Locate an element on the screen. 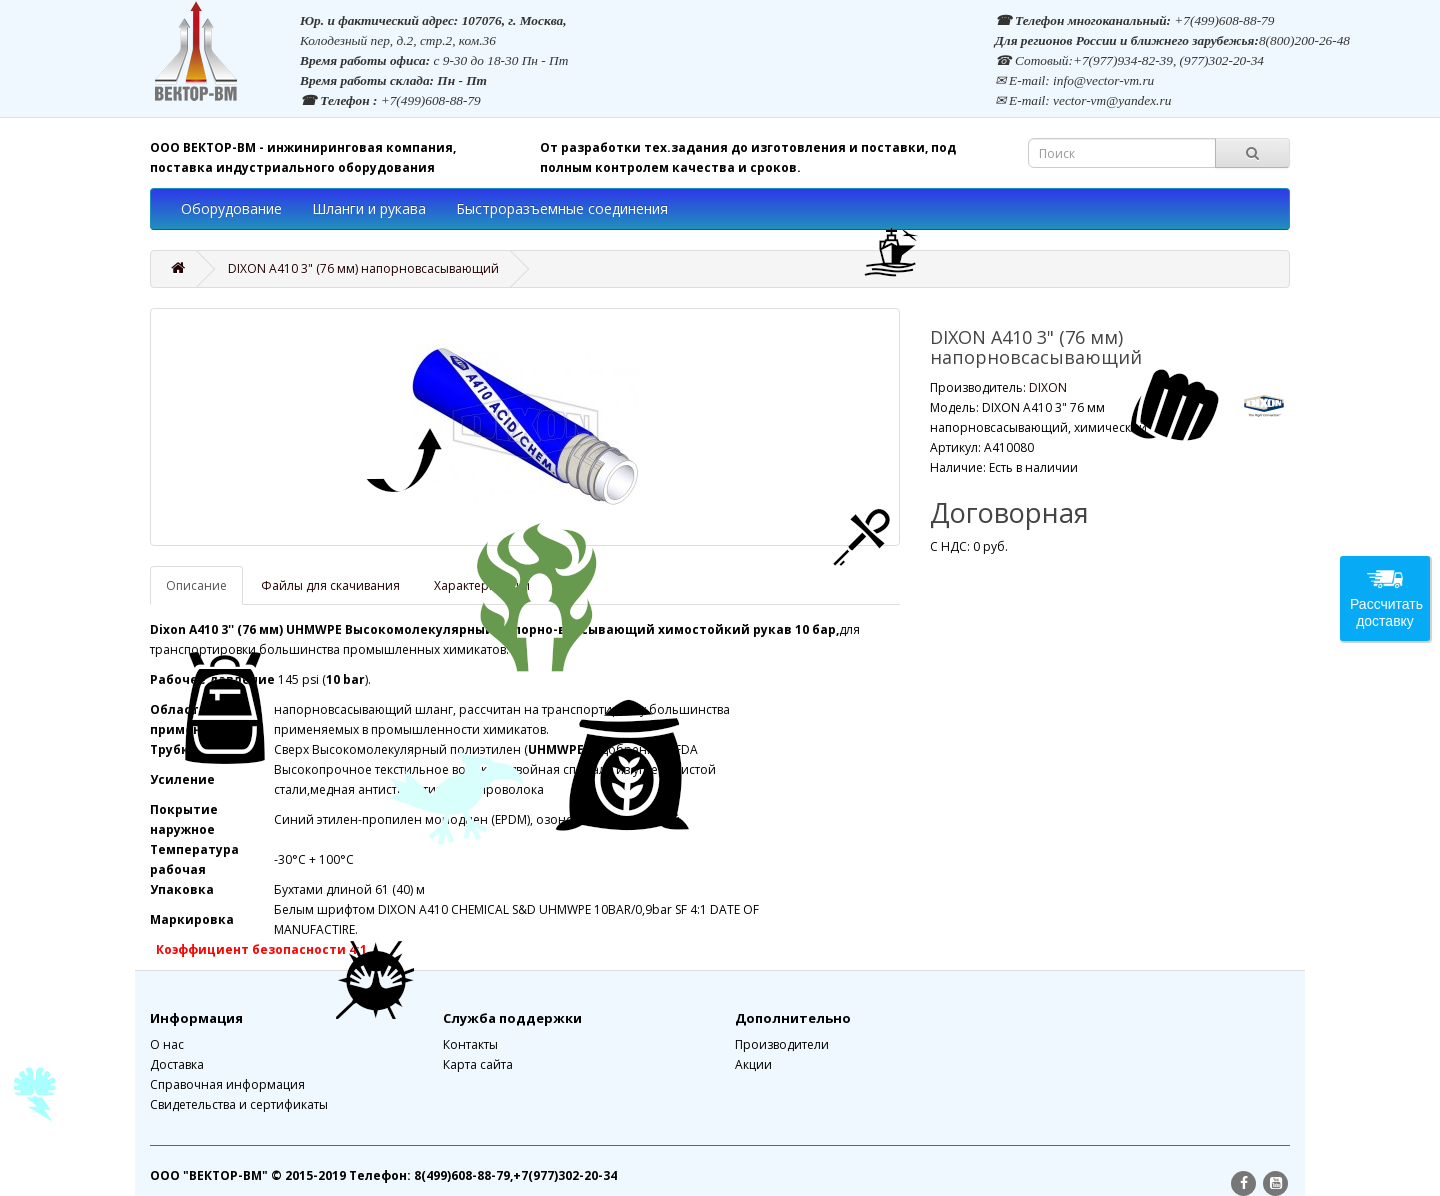  millennium key item from yu-gi-oh series is located at coordinates (861, 537).